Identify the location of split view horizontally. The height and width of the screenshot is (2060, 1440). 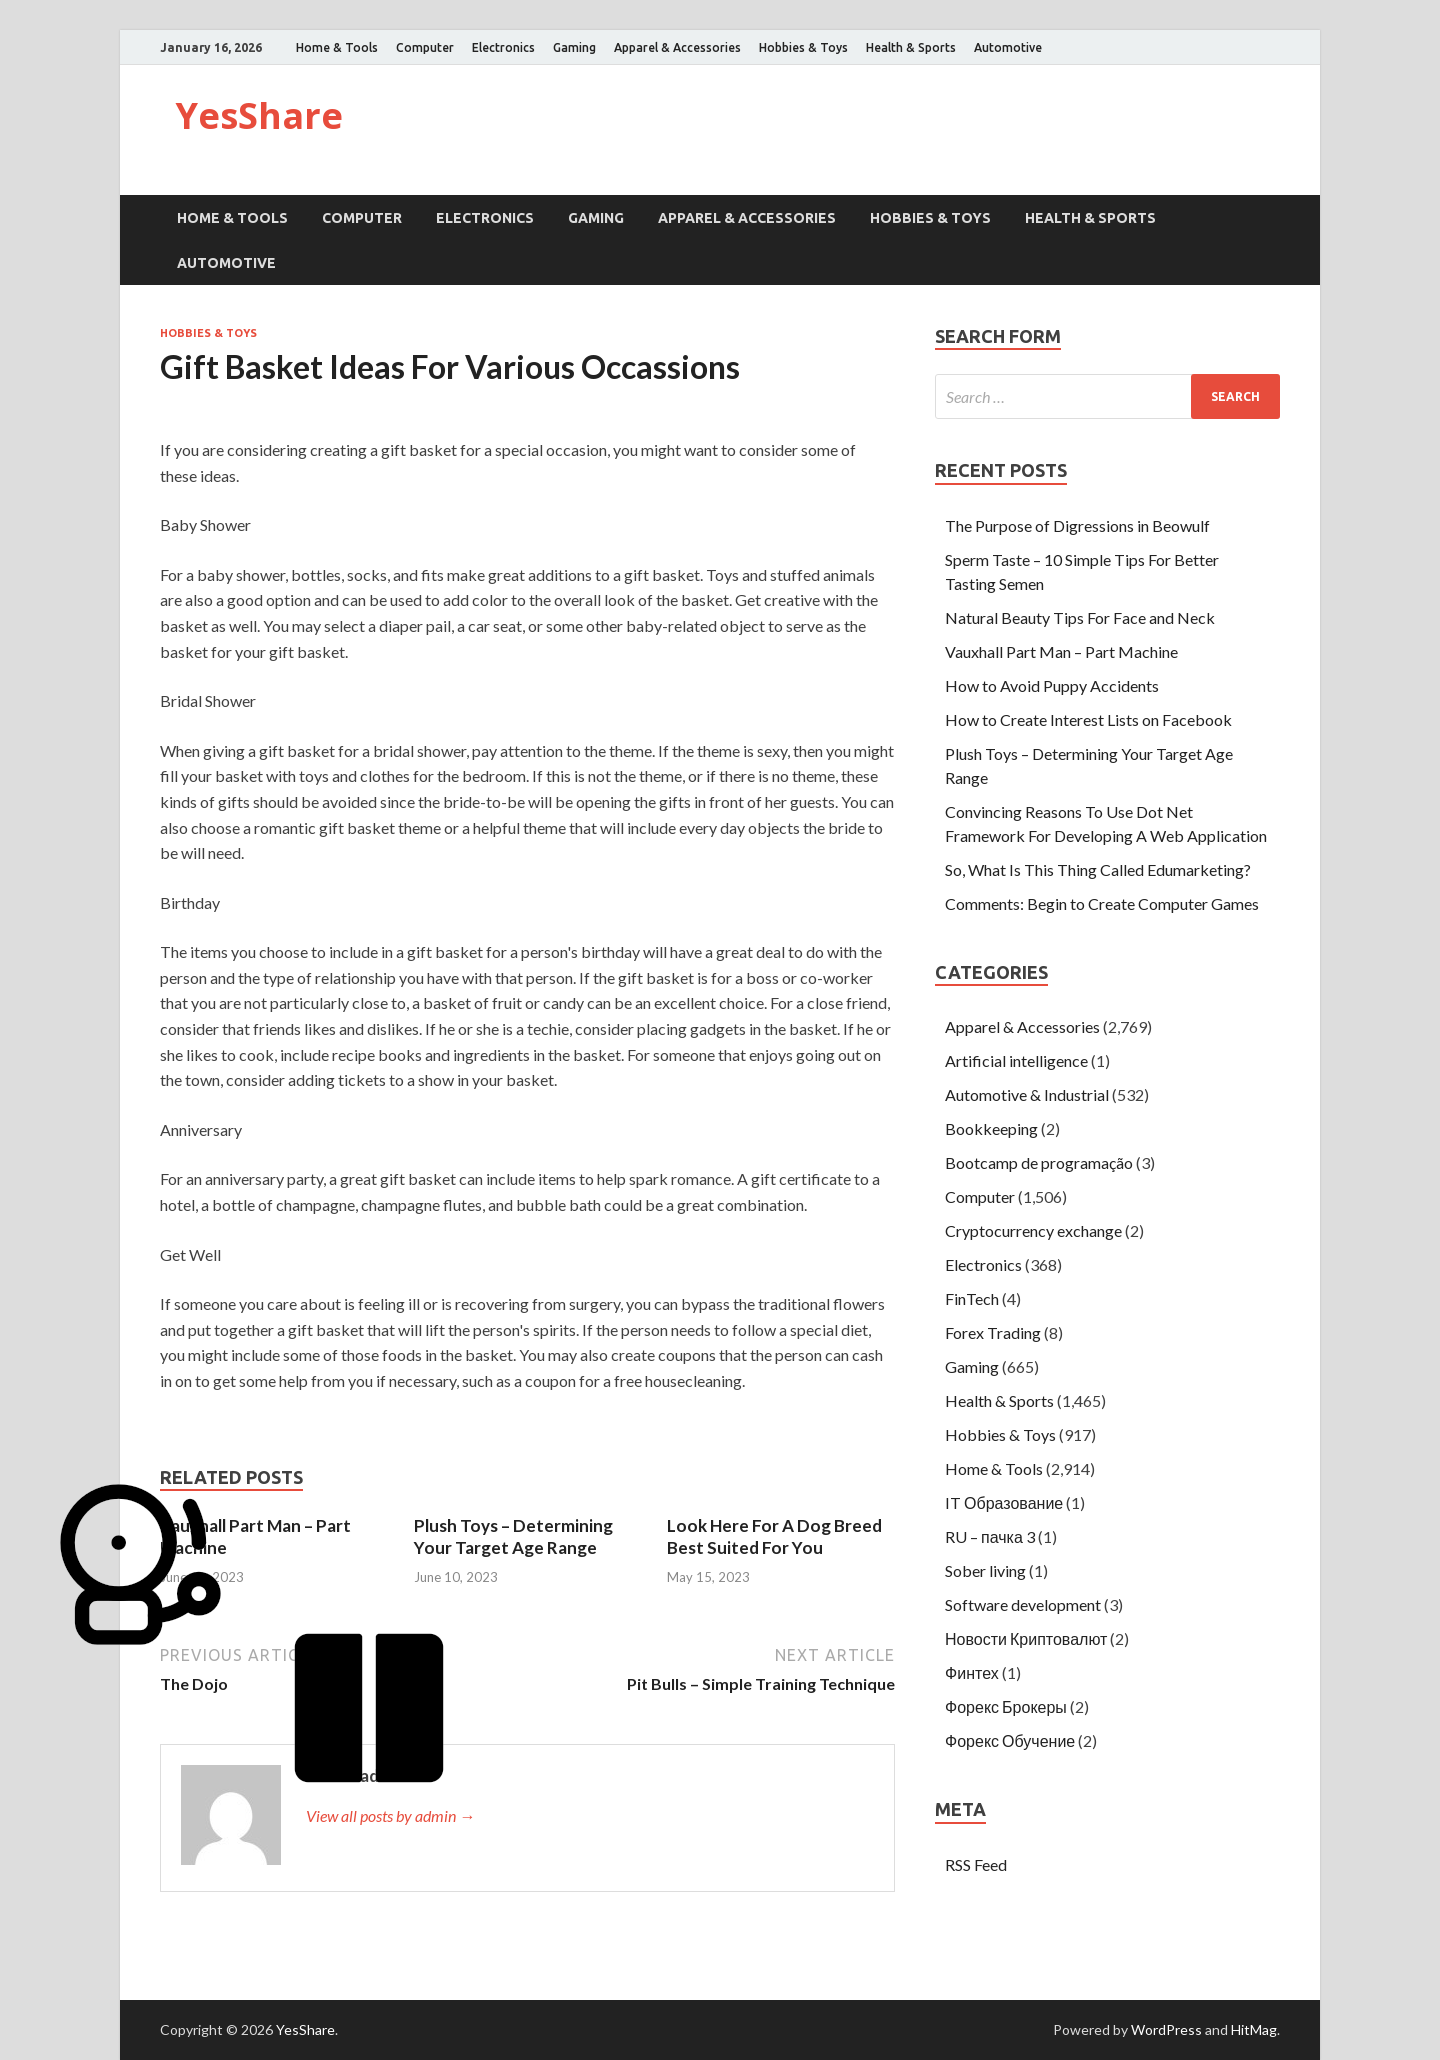
(369, 1708).